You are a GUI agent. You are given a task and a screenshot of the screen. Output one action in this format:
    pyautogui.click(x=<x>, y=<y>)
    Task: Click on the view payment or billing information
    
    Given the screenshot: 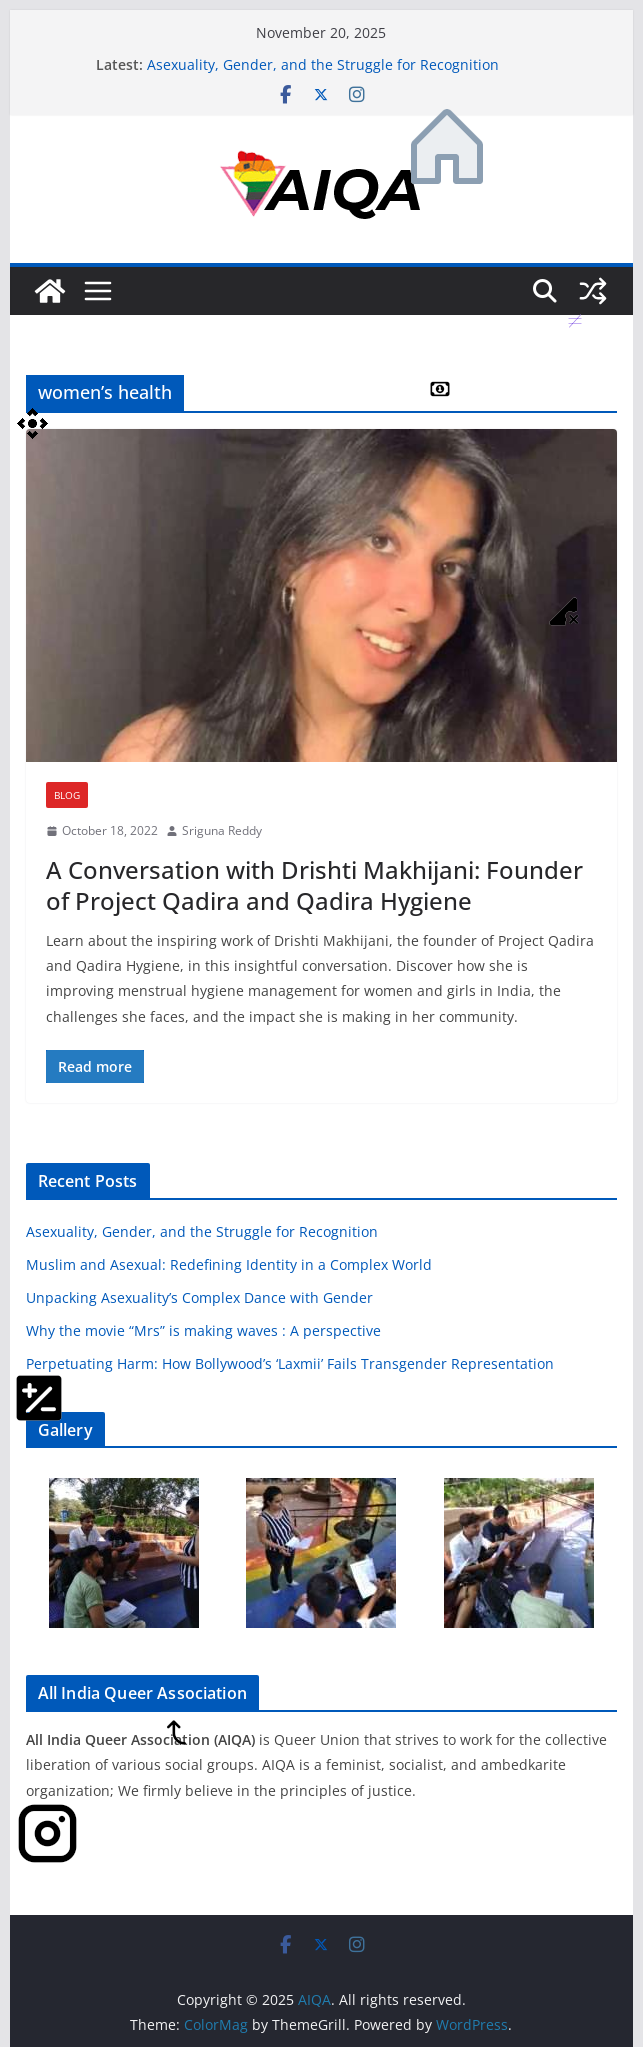 What is the action you would take?
    pyautogui.click(x=440, y=389)
    